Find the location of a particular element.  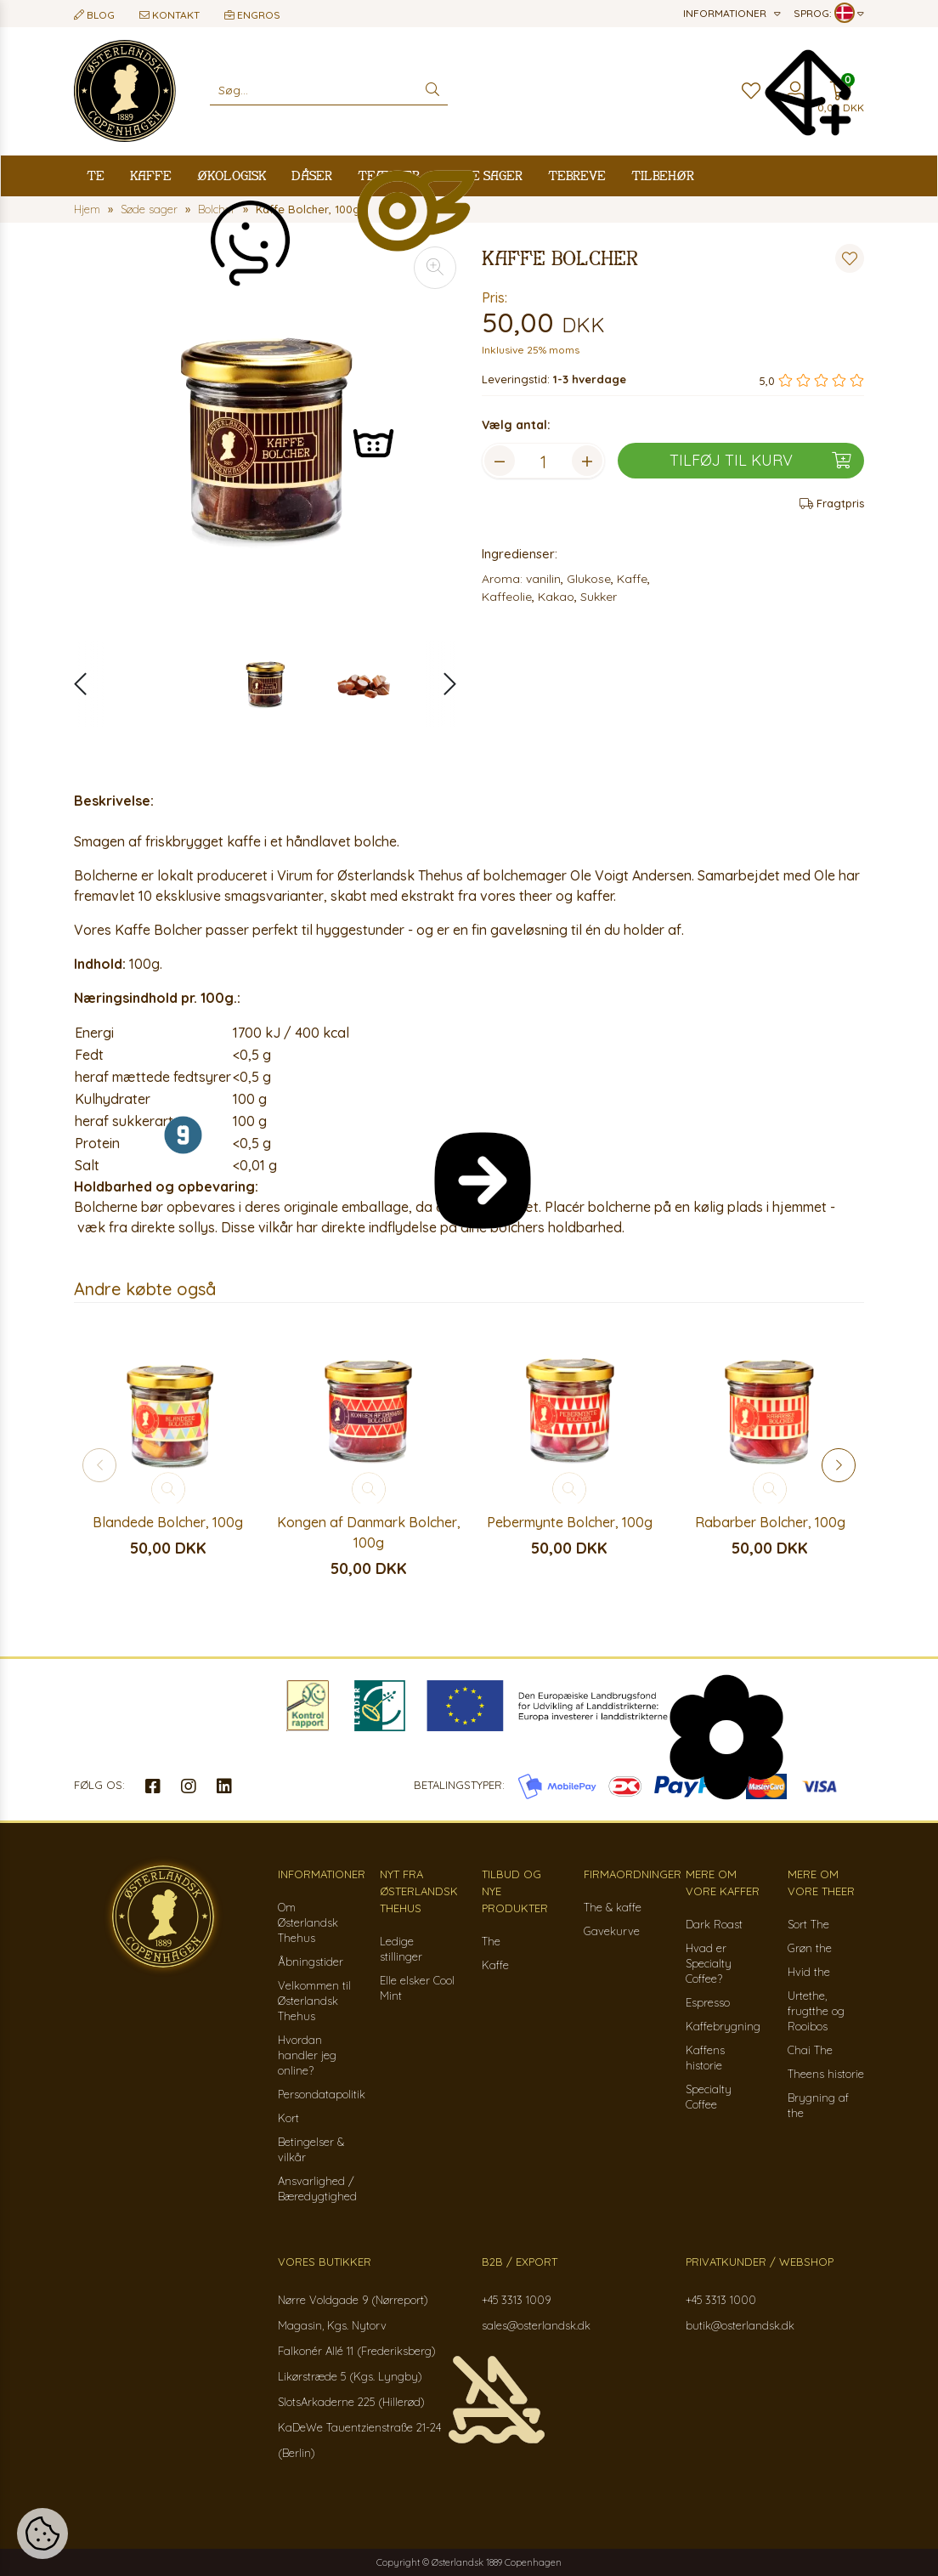

access garden or plant-related features is located at coordinates (726, 1737).